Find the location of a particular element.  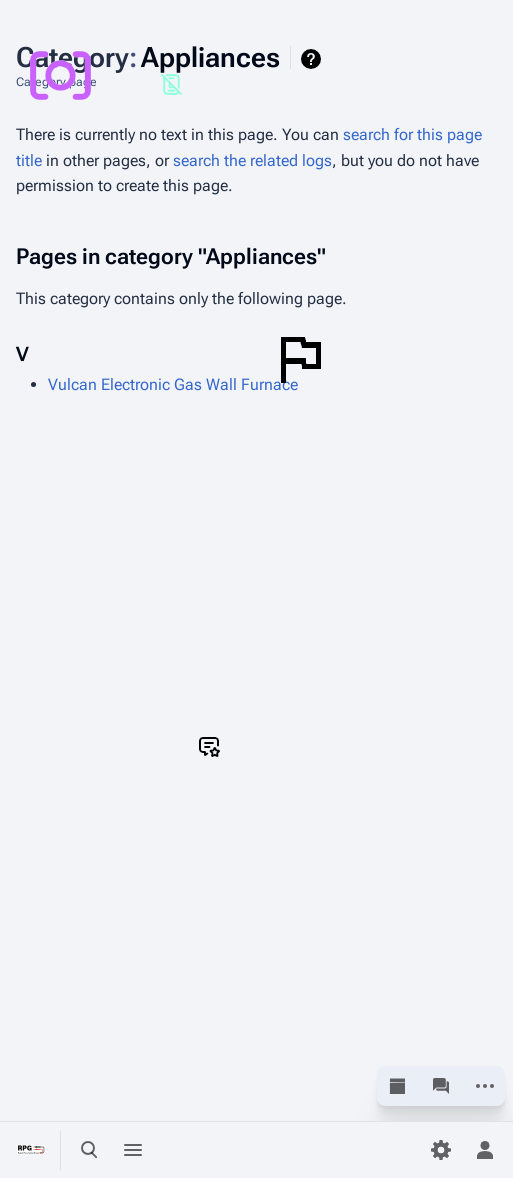

view starred messages is located at coordinates (209, 746).